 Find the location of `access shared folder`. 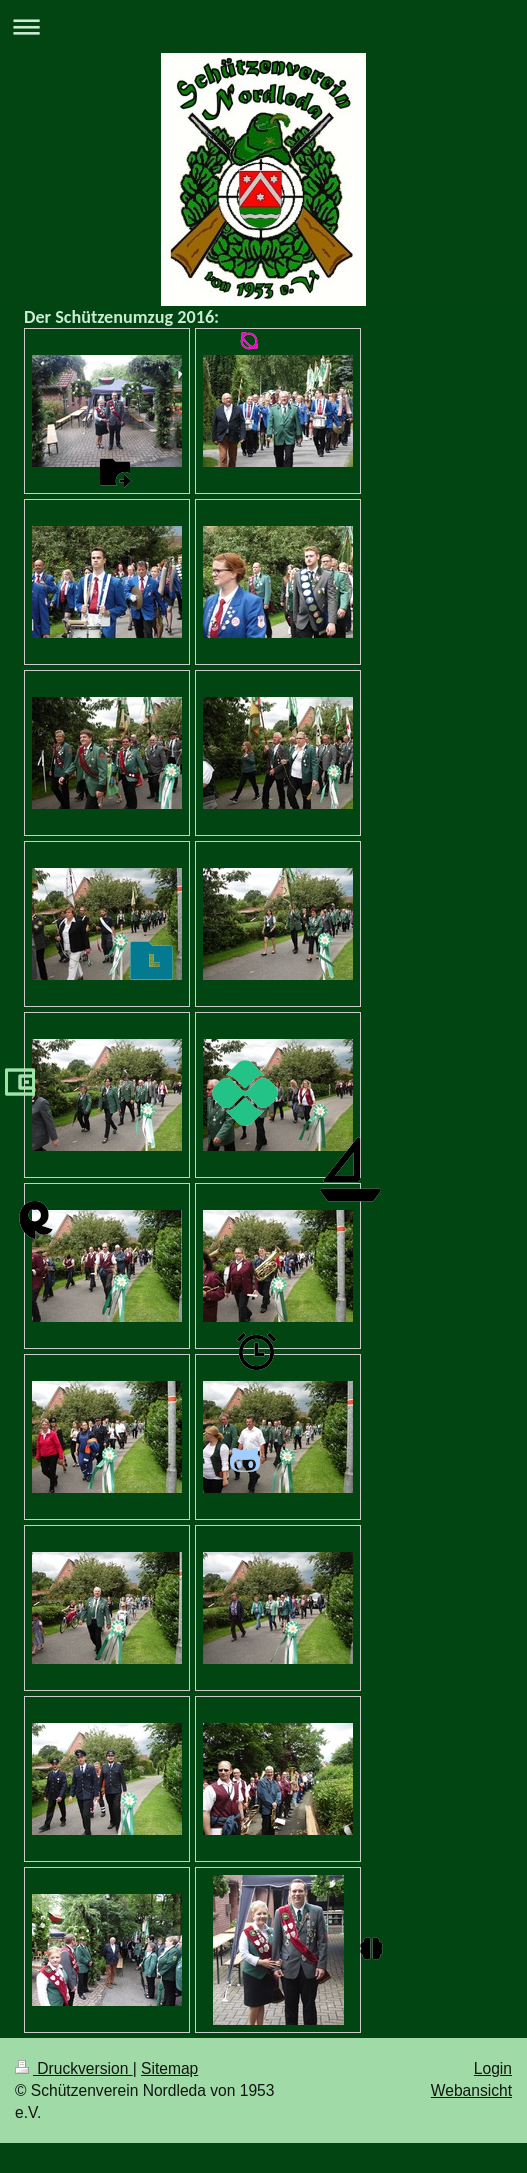

access shared folder is located at coordinates (115, 472).